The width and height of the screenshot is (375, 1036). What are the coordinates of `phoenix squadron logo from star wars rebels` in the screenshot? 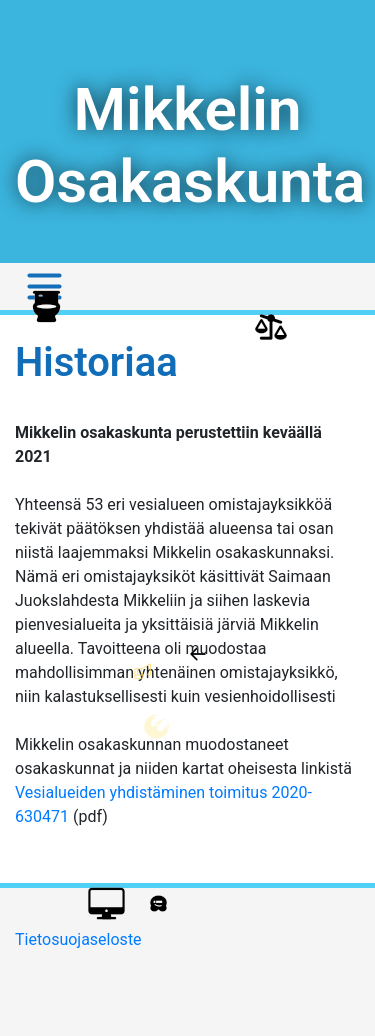 It's located at (156, 726).